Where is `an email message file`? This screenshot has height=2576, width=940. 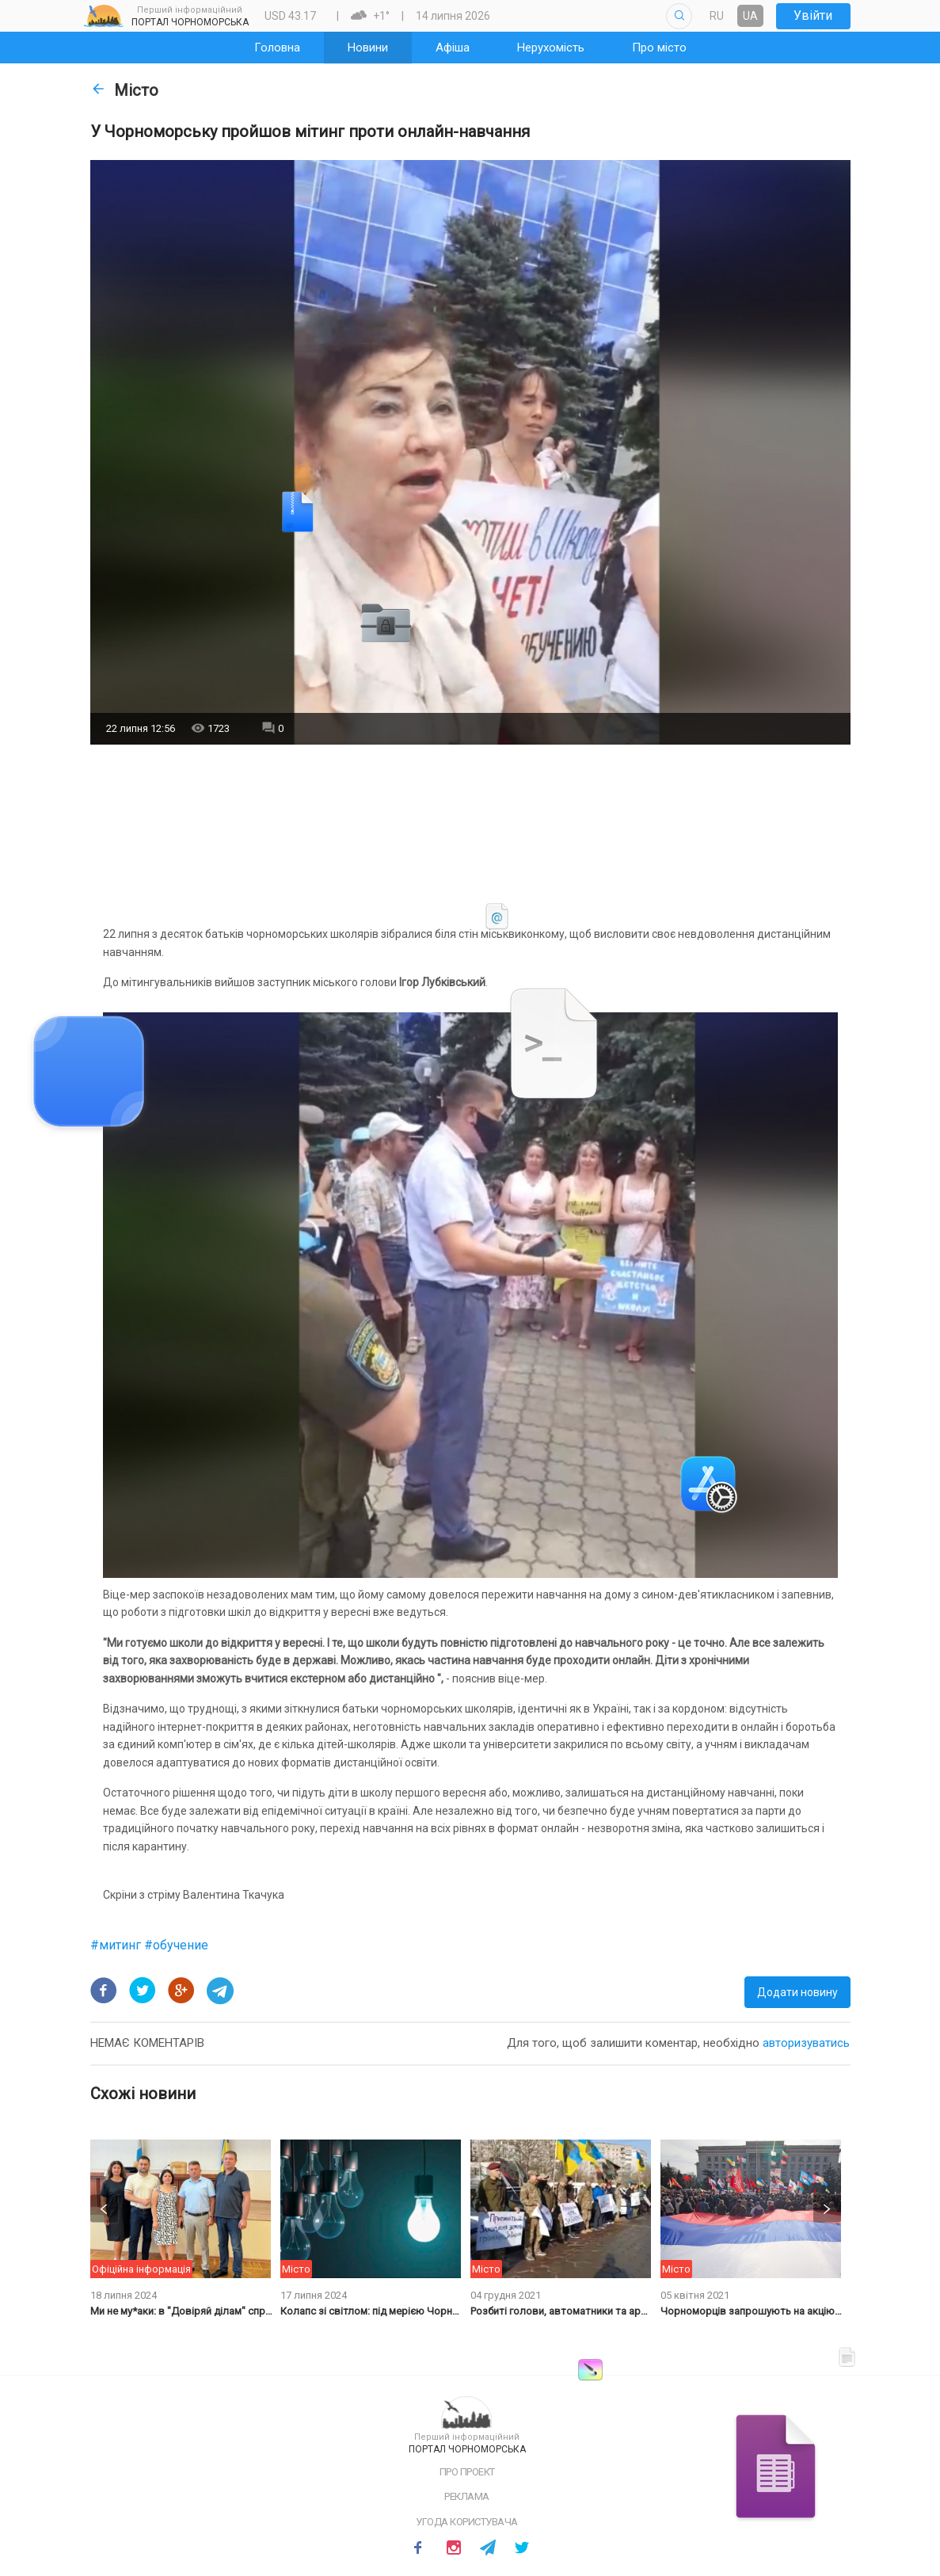
an email message file is located at coordinates (497, 916).